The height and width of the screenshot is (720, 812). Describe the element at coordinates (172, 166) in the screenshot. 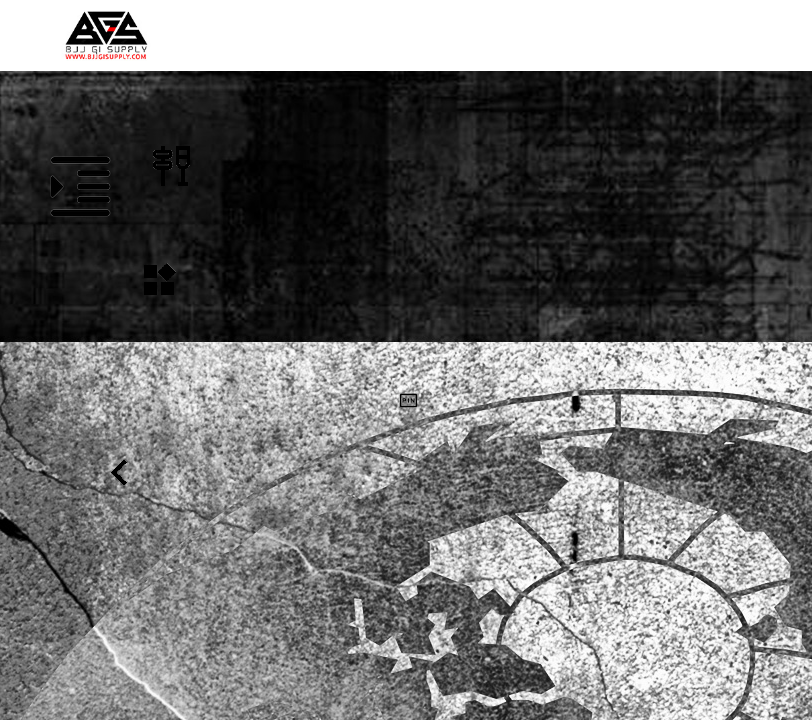

I see `browse tapas or small plates menu` at that location.